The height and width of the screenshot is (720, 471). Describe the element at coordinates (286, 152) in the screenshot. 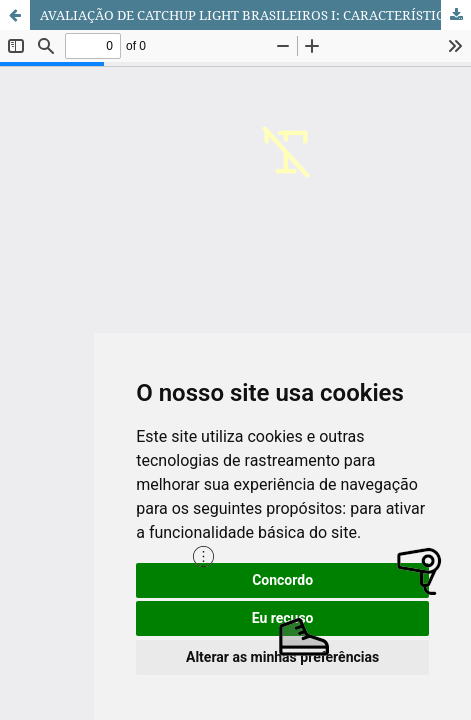

I see `disable text formatting` at that location.